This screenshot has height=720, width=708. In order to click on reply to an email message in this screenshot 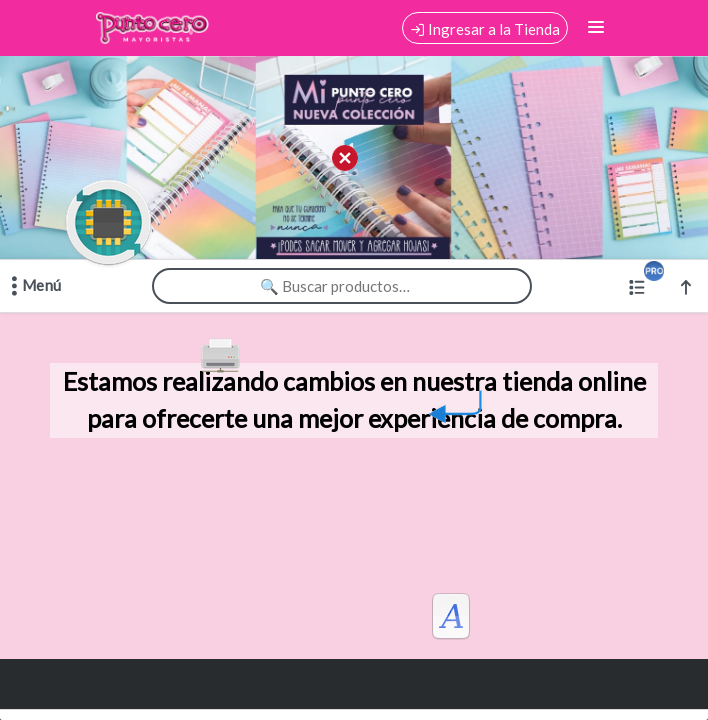, I will do `click(454, 406)`.